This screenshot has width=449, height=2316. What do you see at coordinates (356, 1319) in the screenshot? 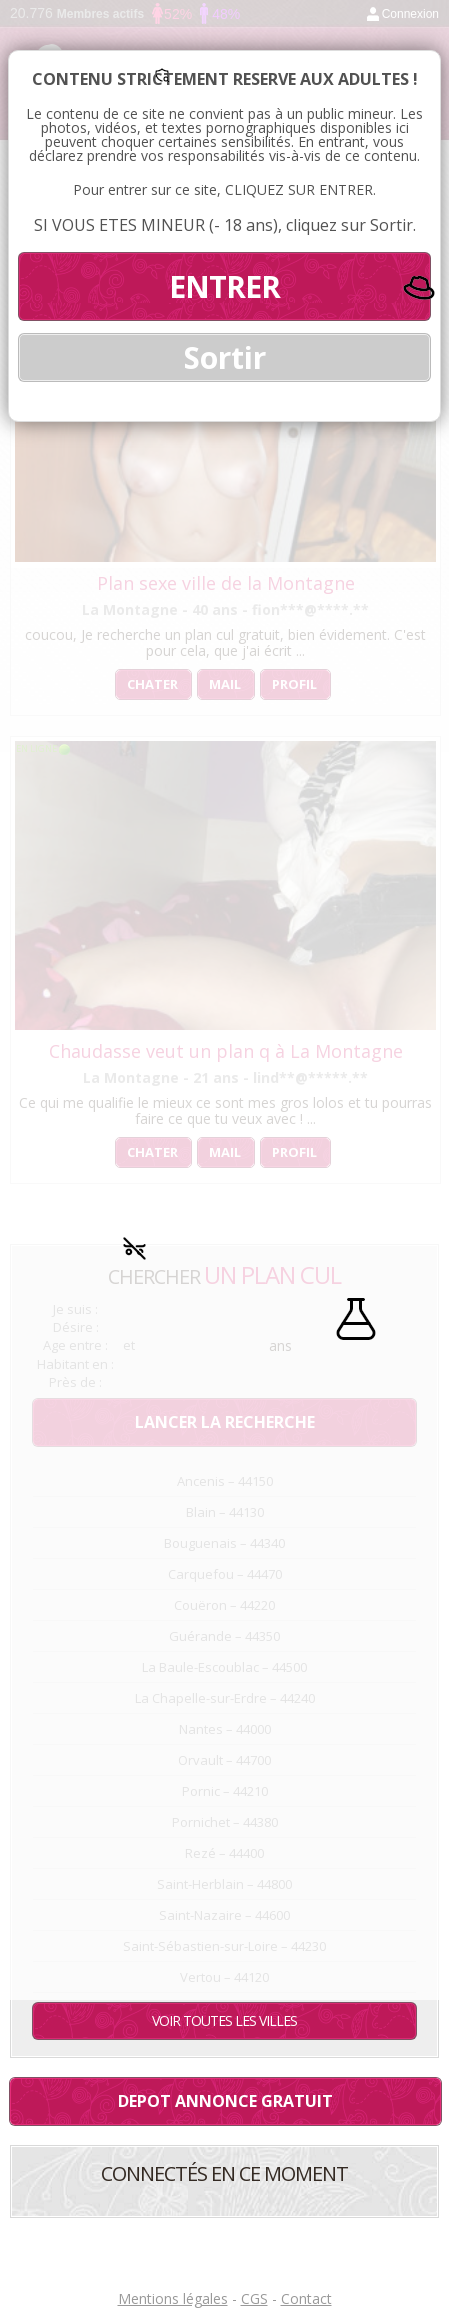
I see `access experimental or beta features` at bounding box center [356, 1319].